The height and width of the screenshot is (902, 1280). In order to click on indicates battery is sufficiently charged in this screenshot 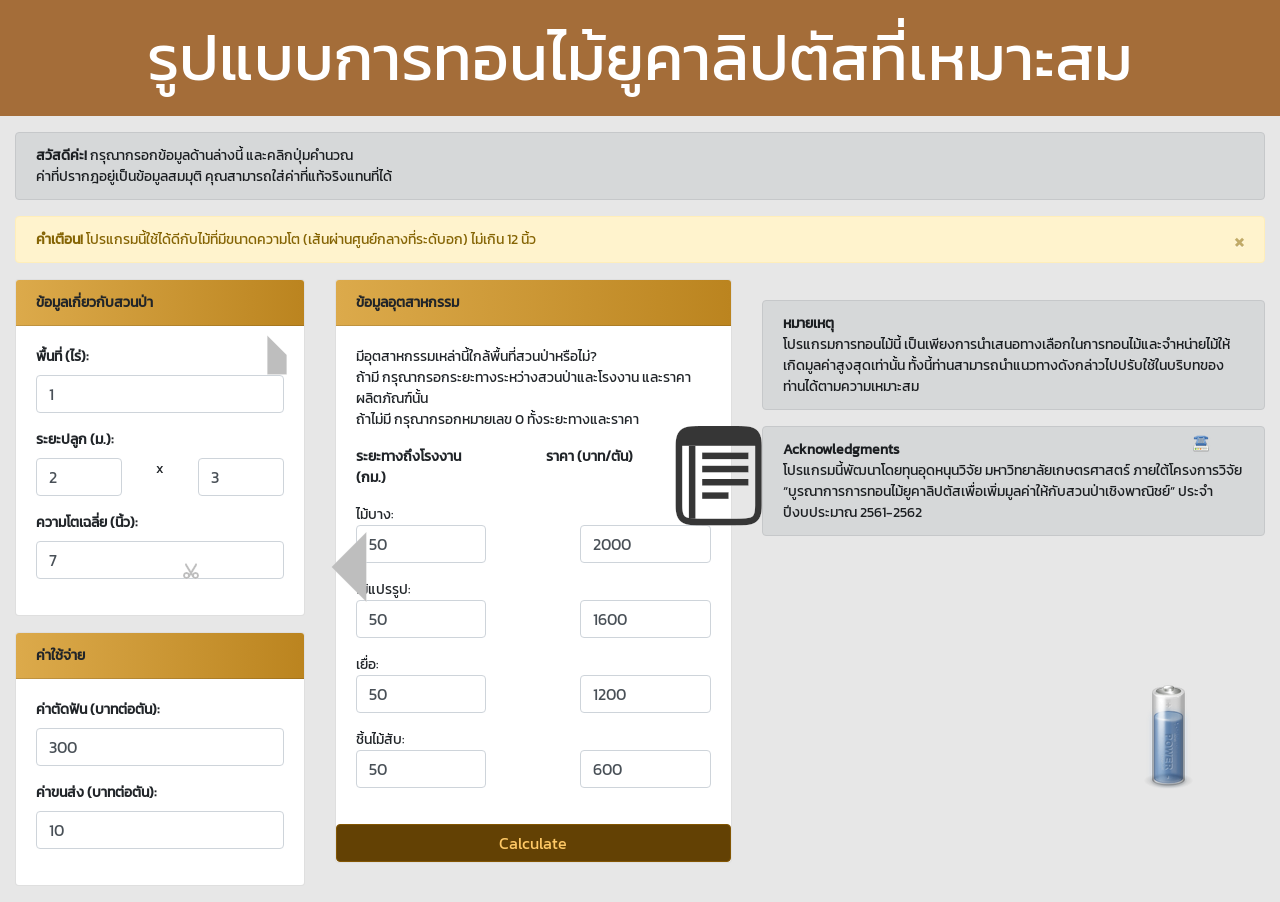, I will do `click(1168, 737)`.